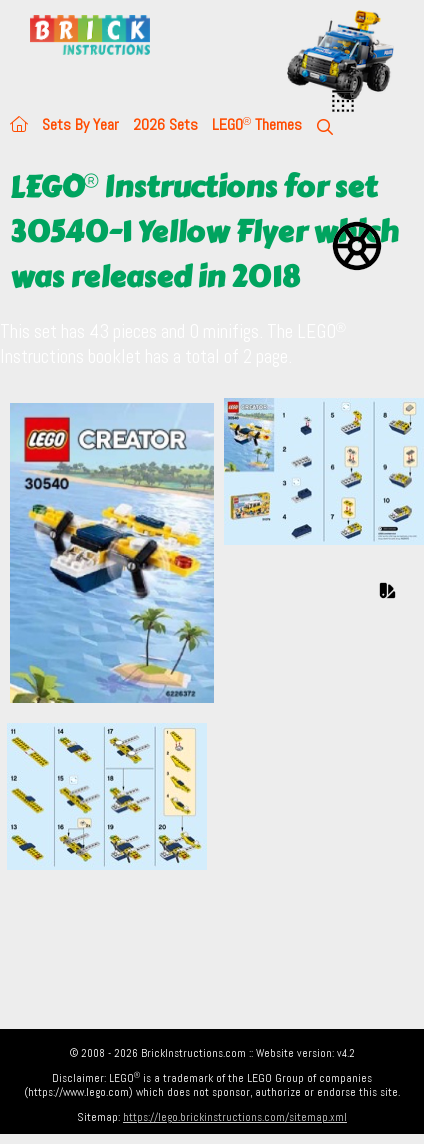  Describe the element at coordinates (357, 246) in the screenshot. I see `access vehicle or tire settings` at that location.